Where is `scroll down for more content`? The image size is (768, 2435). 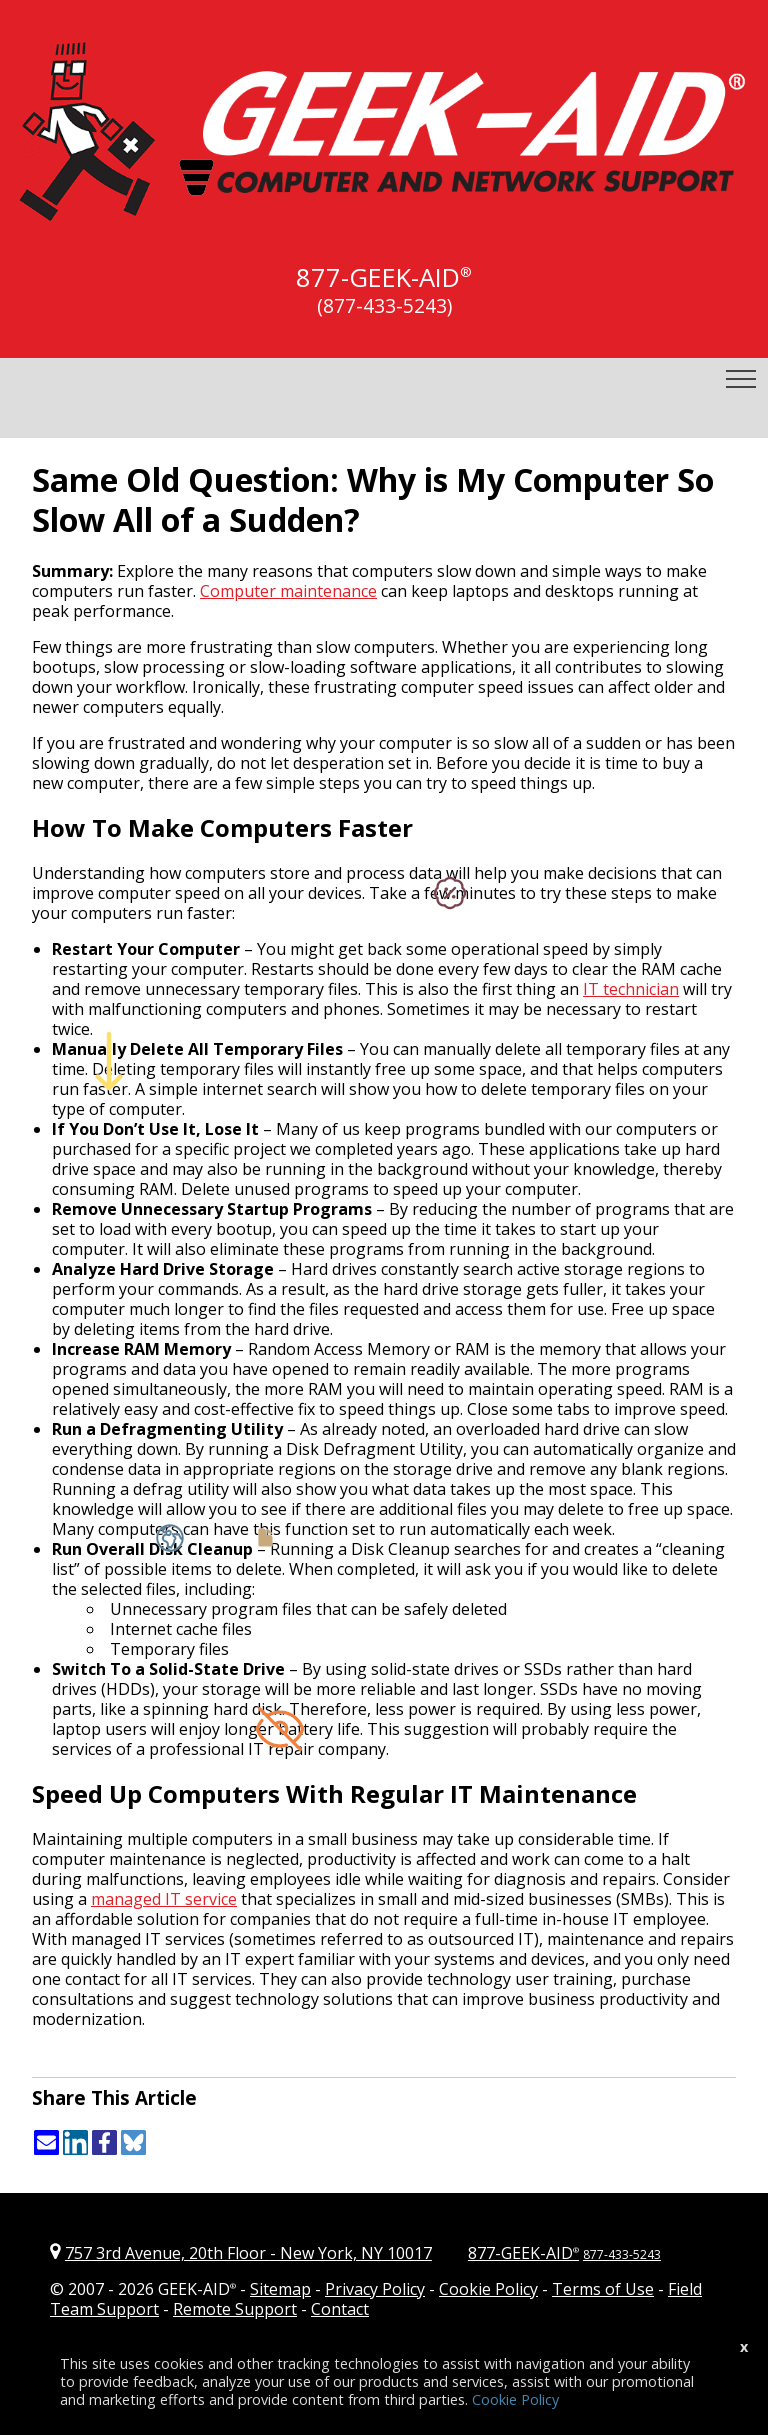
scroll down for more content is located at coordinates (109, 1061).